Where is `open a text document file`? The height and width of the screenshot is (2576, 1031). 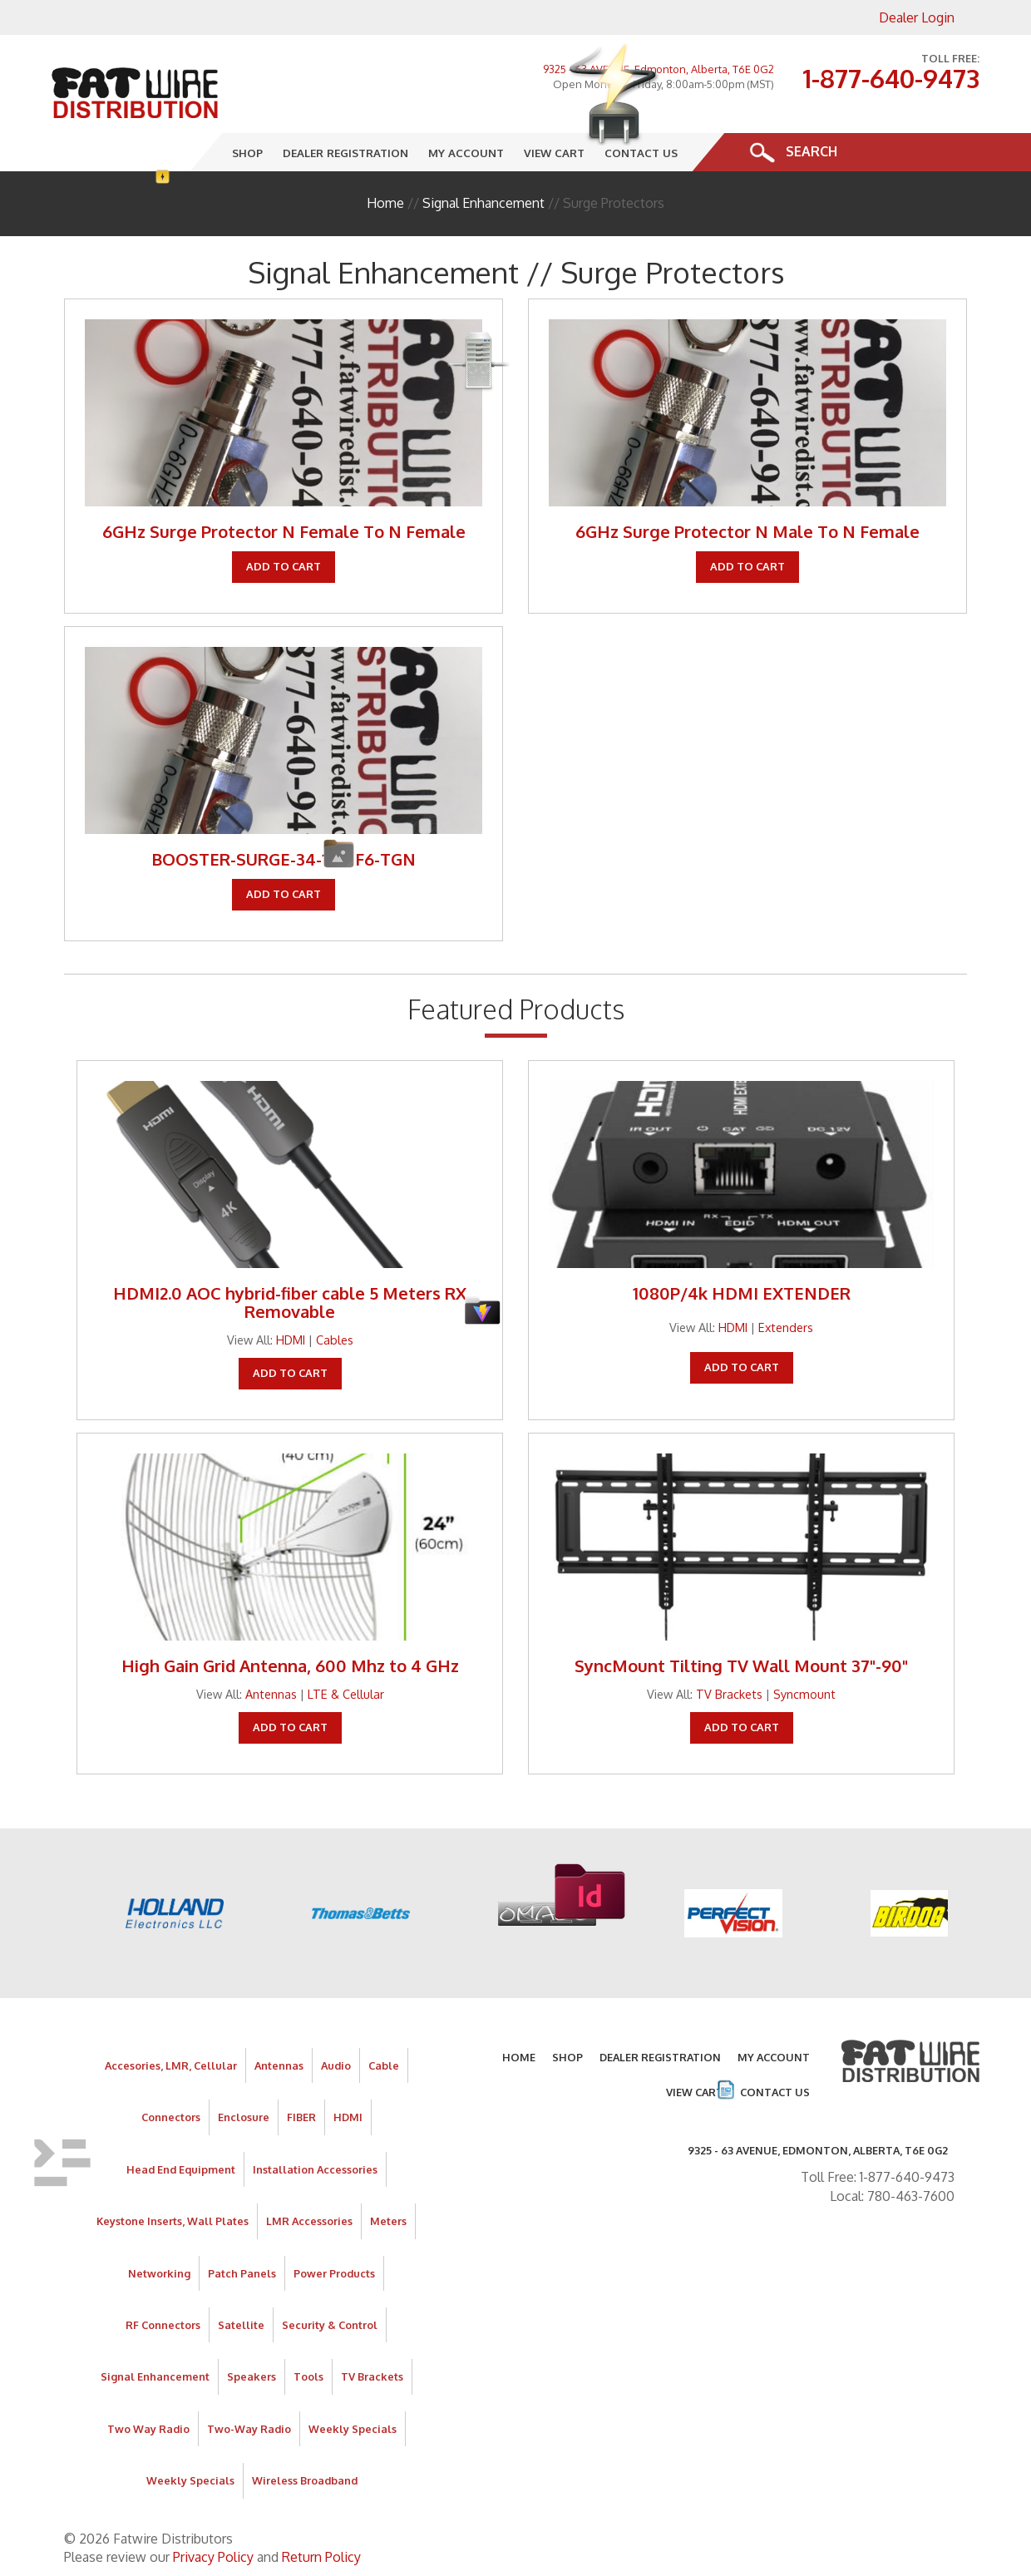
open a text document file is located at coordinates (726, 2090).